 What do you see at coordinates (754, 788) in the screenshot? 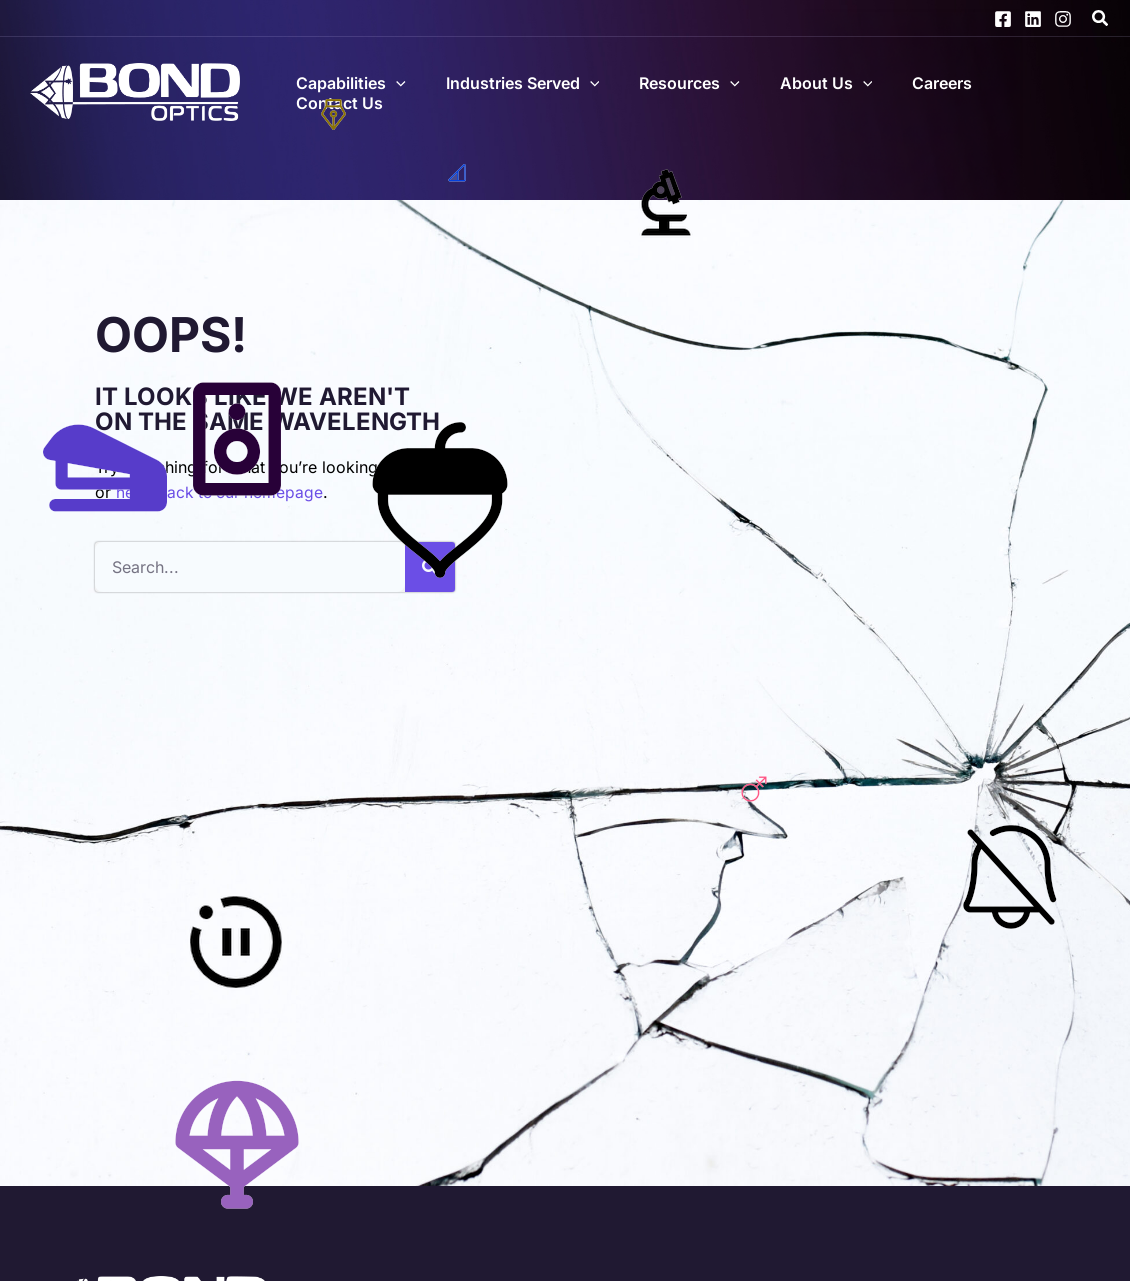
I see `indicates transgender or non-binary gender identity option` at bounding box center [754, 788].